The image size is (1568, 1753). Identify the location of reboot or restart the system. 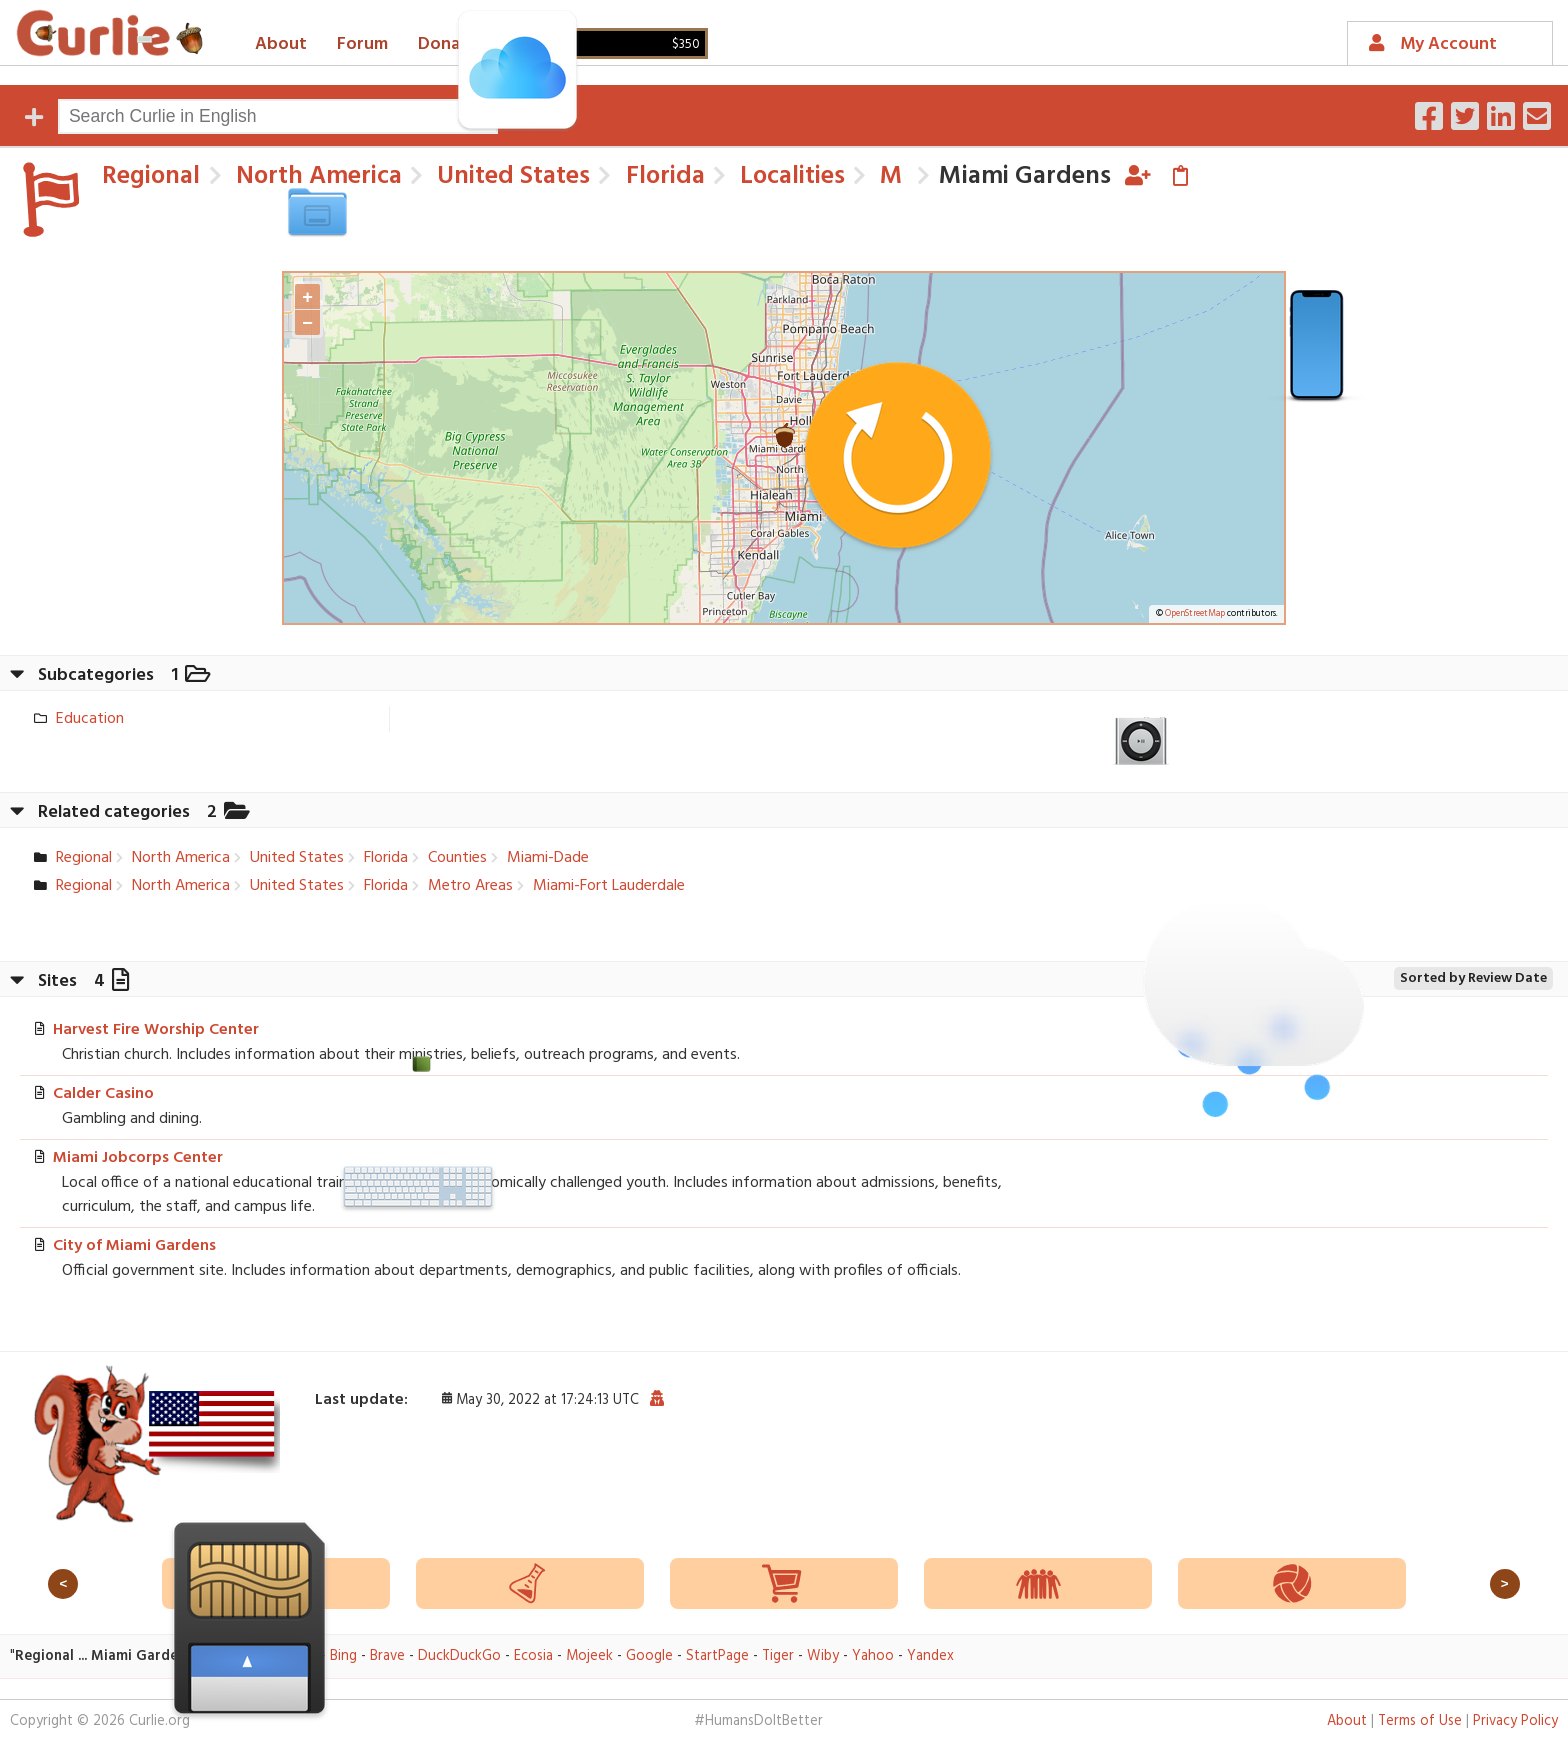
(898, 455).